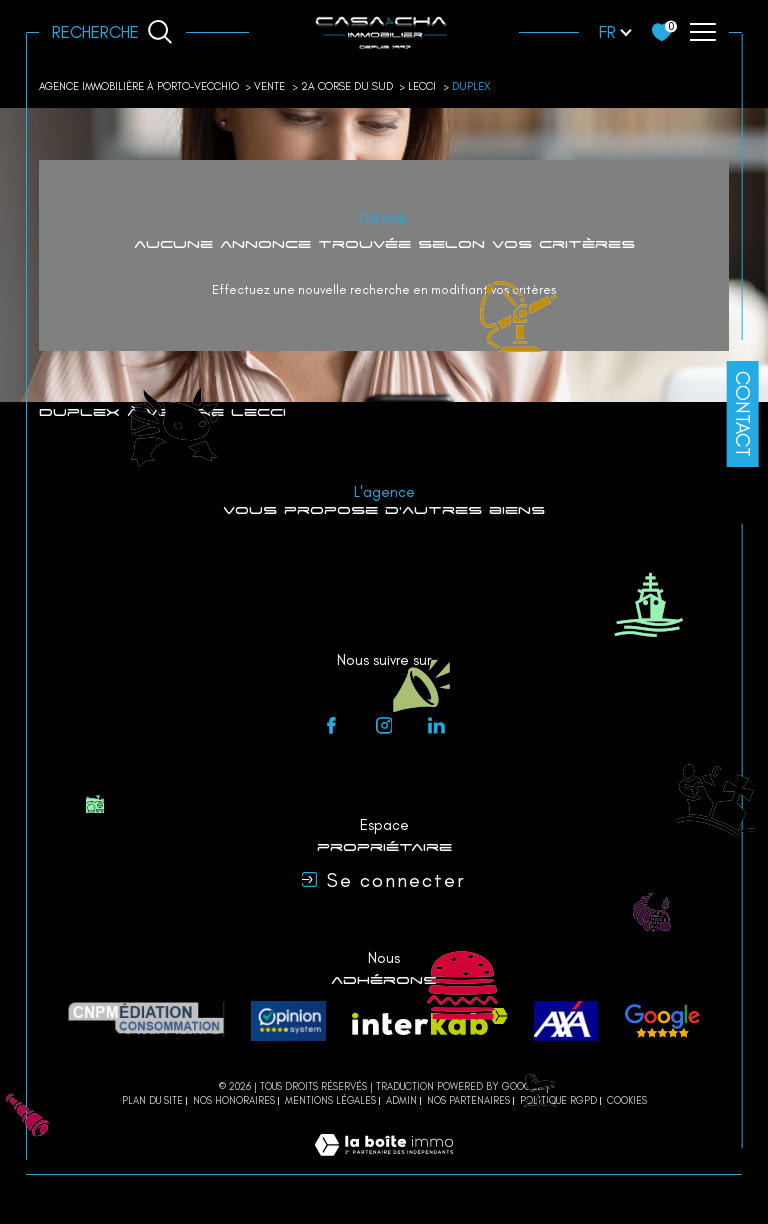 This screenshot has height=1224, width=768. What do you see at coordinates (540, 1090) in the screenshot?
I see `hazard warning indicating slippery surface` at bounding box center [540, 1090].